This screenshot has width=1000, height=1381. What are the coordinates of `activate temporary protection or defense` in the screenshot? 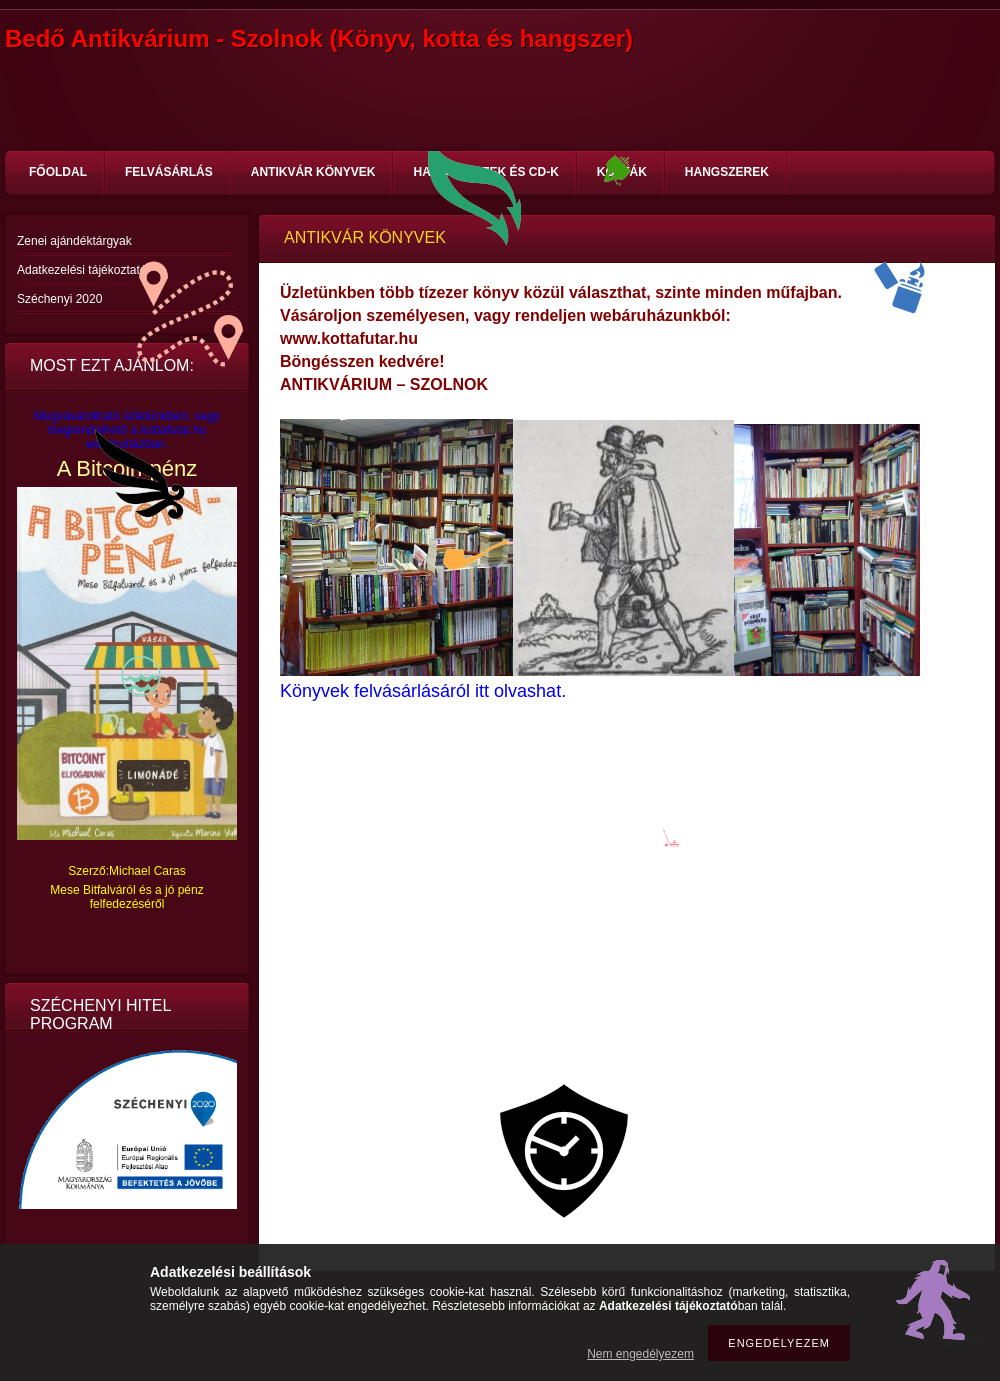 It's located at (564, 1151).